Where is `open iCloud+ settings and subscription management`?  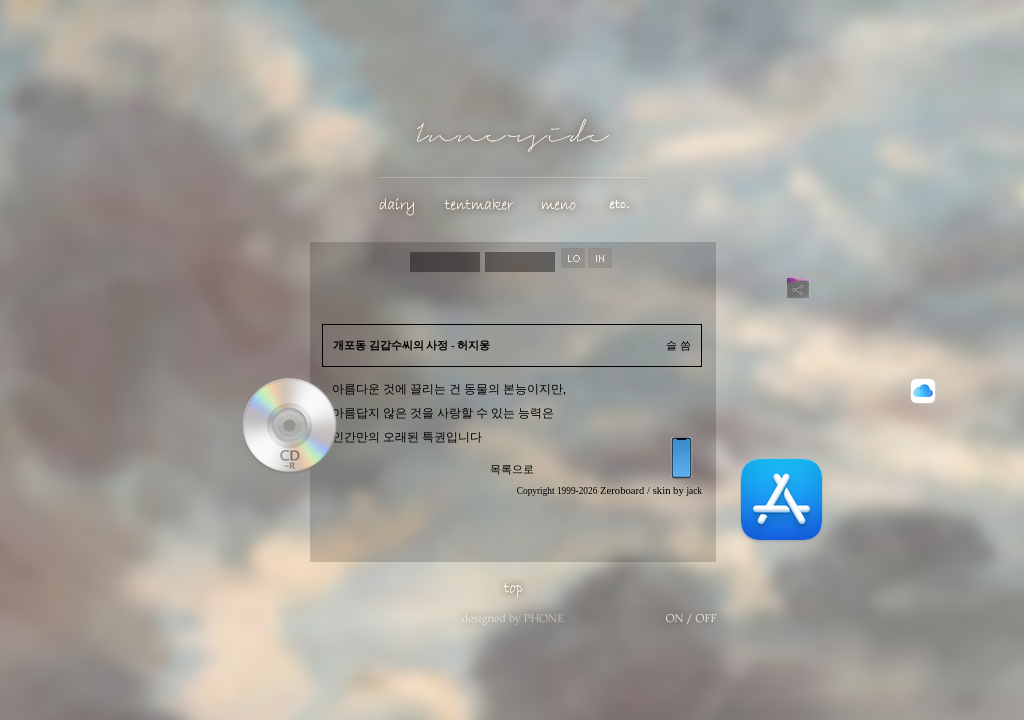 open iCloud+ settings and subscription management is located at coordinates (923, 391).